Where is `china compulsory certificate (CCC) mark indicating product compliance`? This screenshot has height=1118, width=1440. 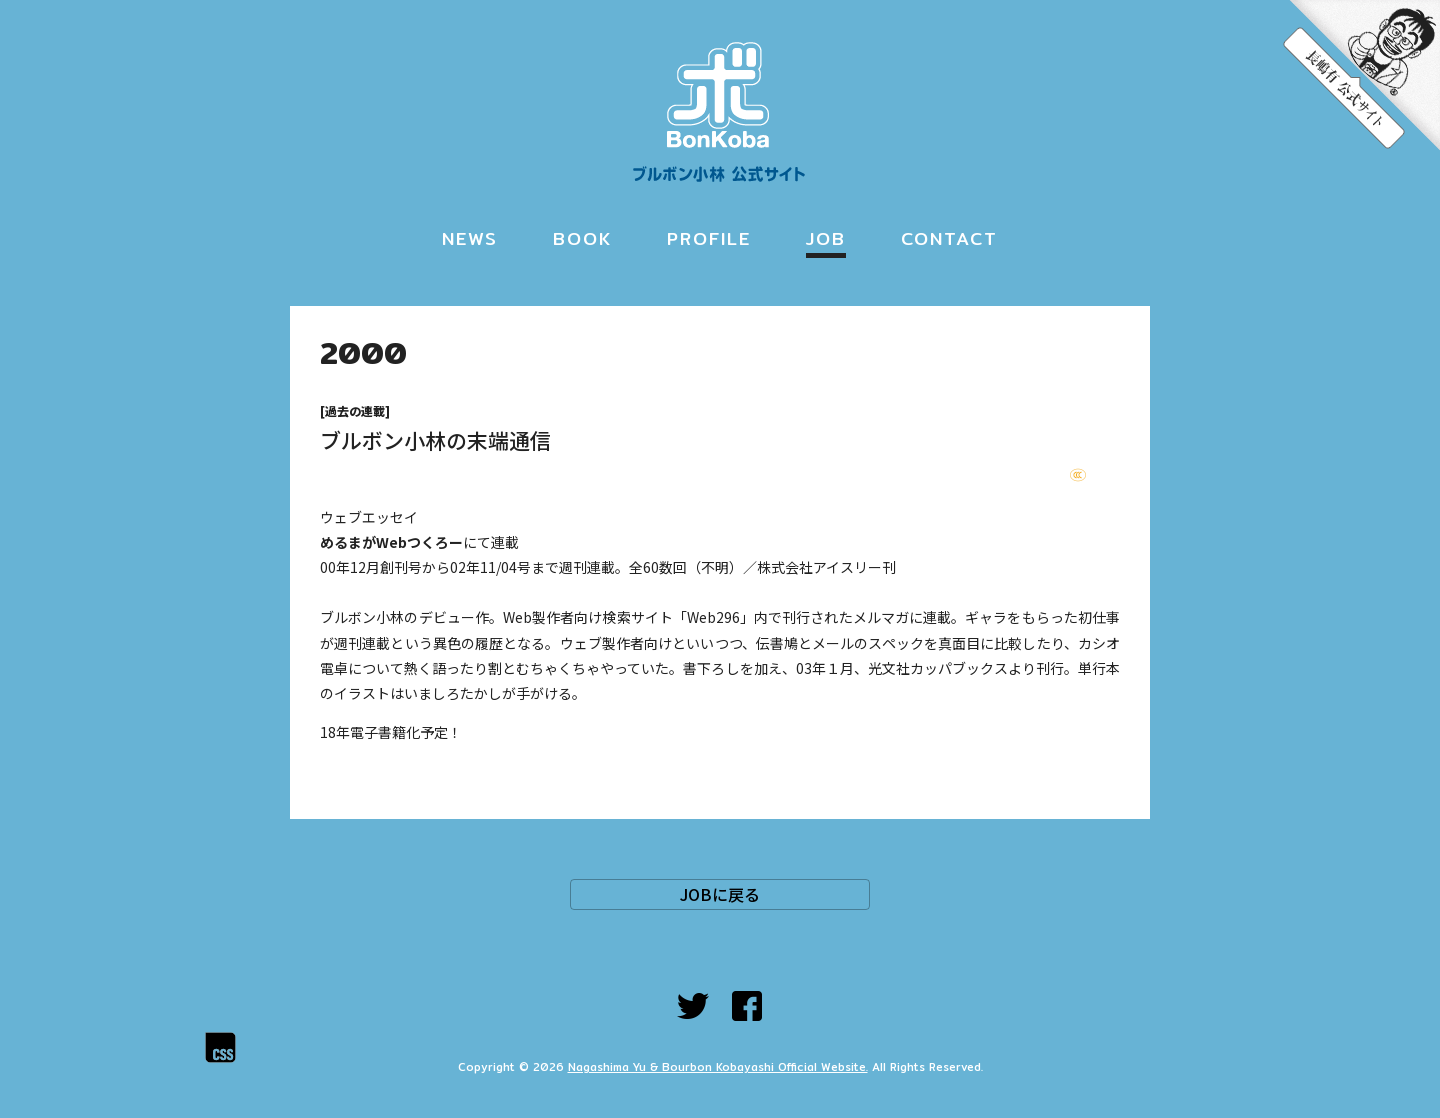
china compulsory certificate (CCC) mark indicating product compliance is located at coordinates (1078, 475).